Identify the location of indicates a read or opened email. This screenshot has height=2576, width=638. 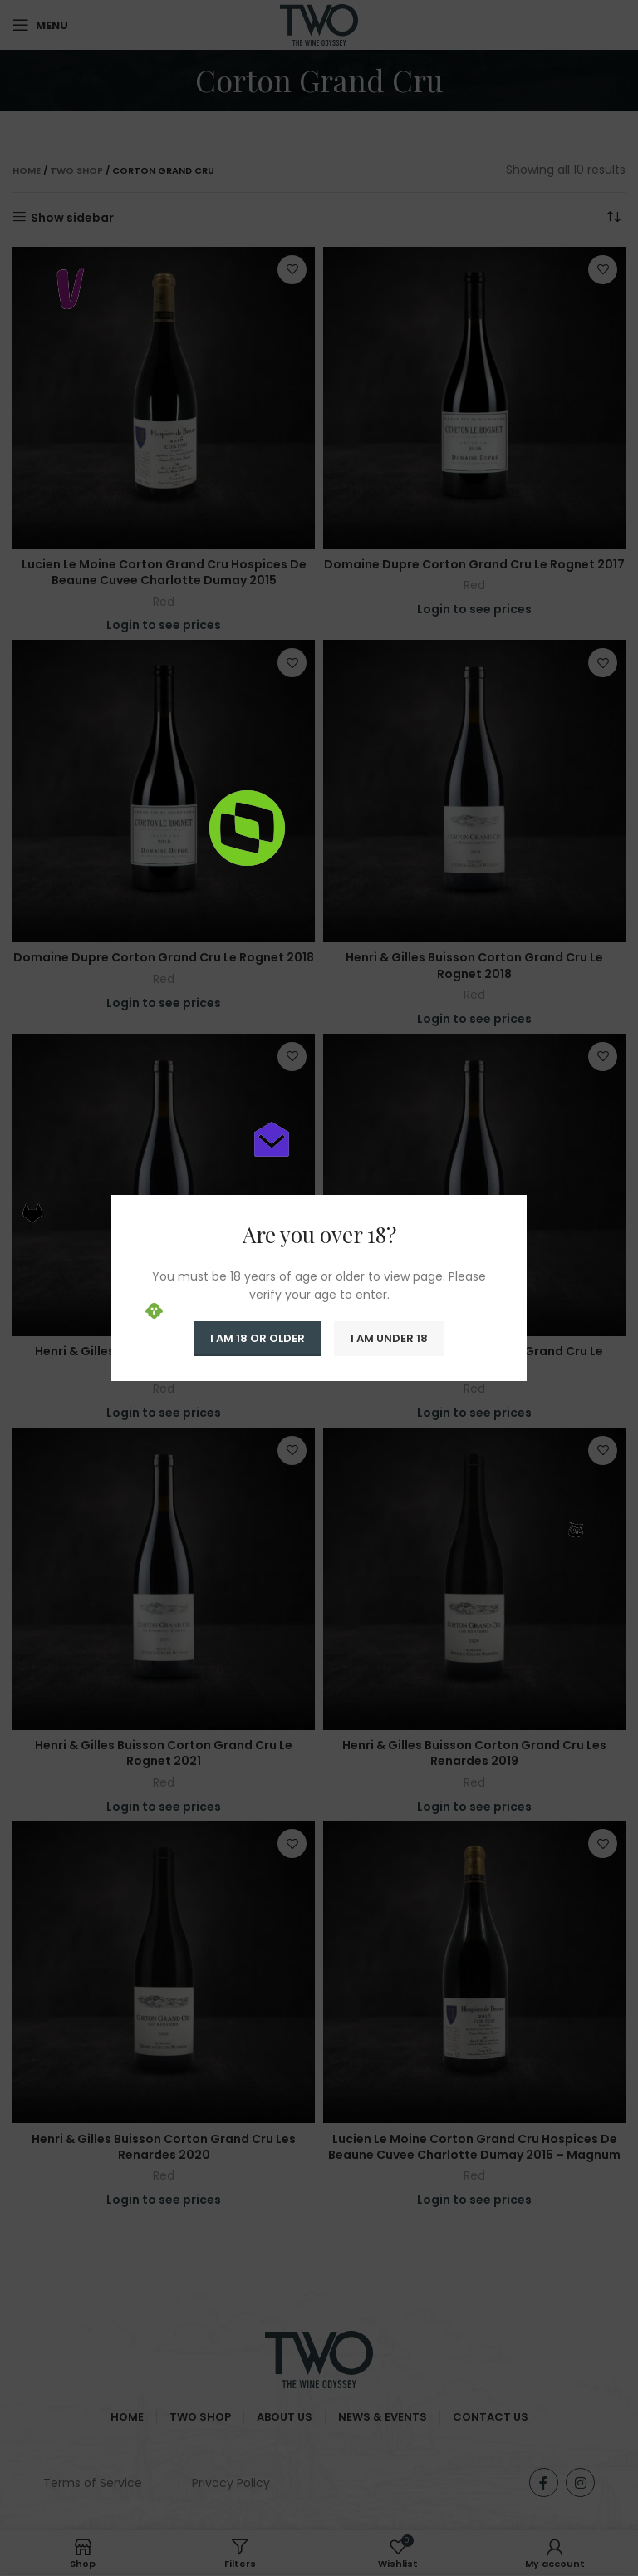
(272, 1141).